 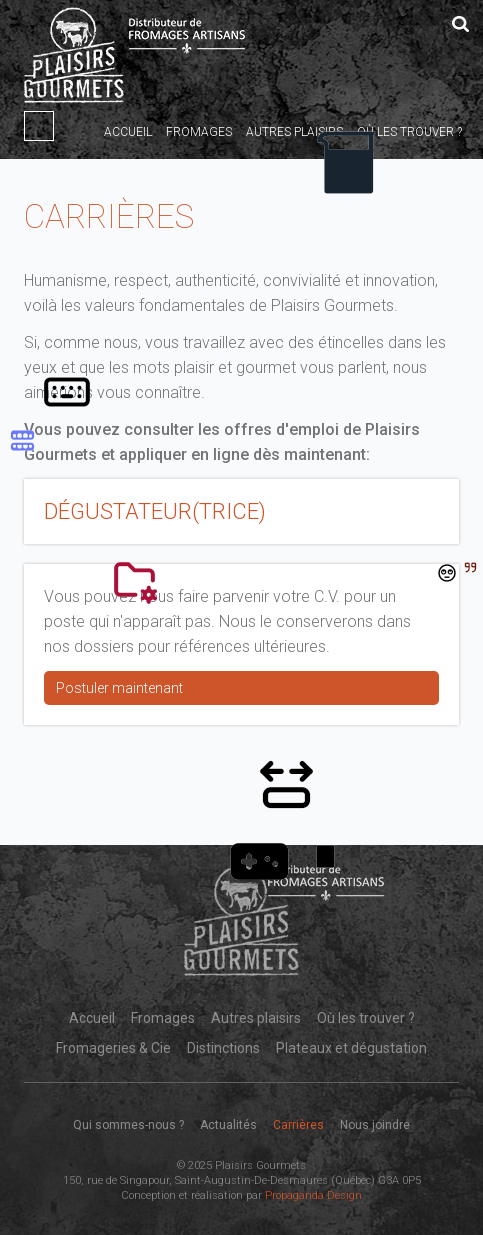 What do you see at coordinates (470, 567) in the screenshot?
I see `insert a block quote` at bounding box center [470, 567].